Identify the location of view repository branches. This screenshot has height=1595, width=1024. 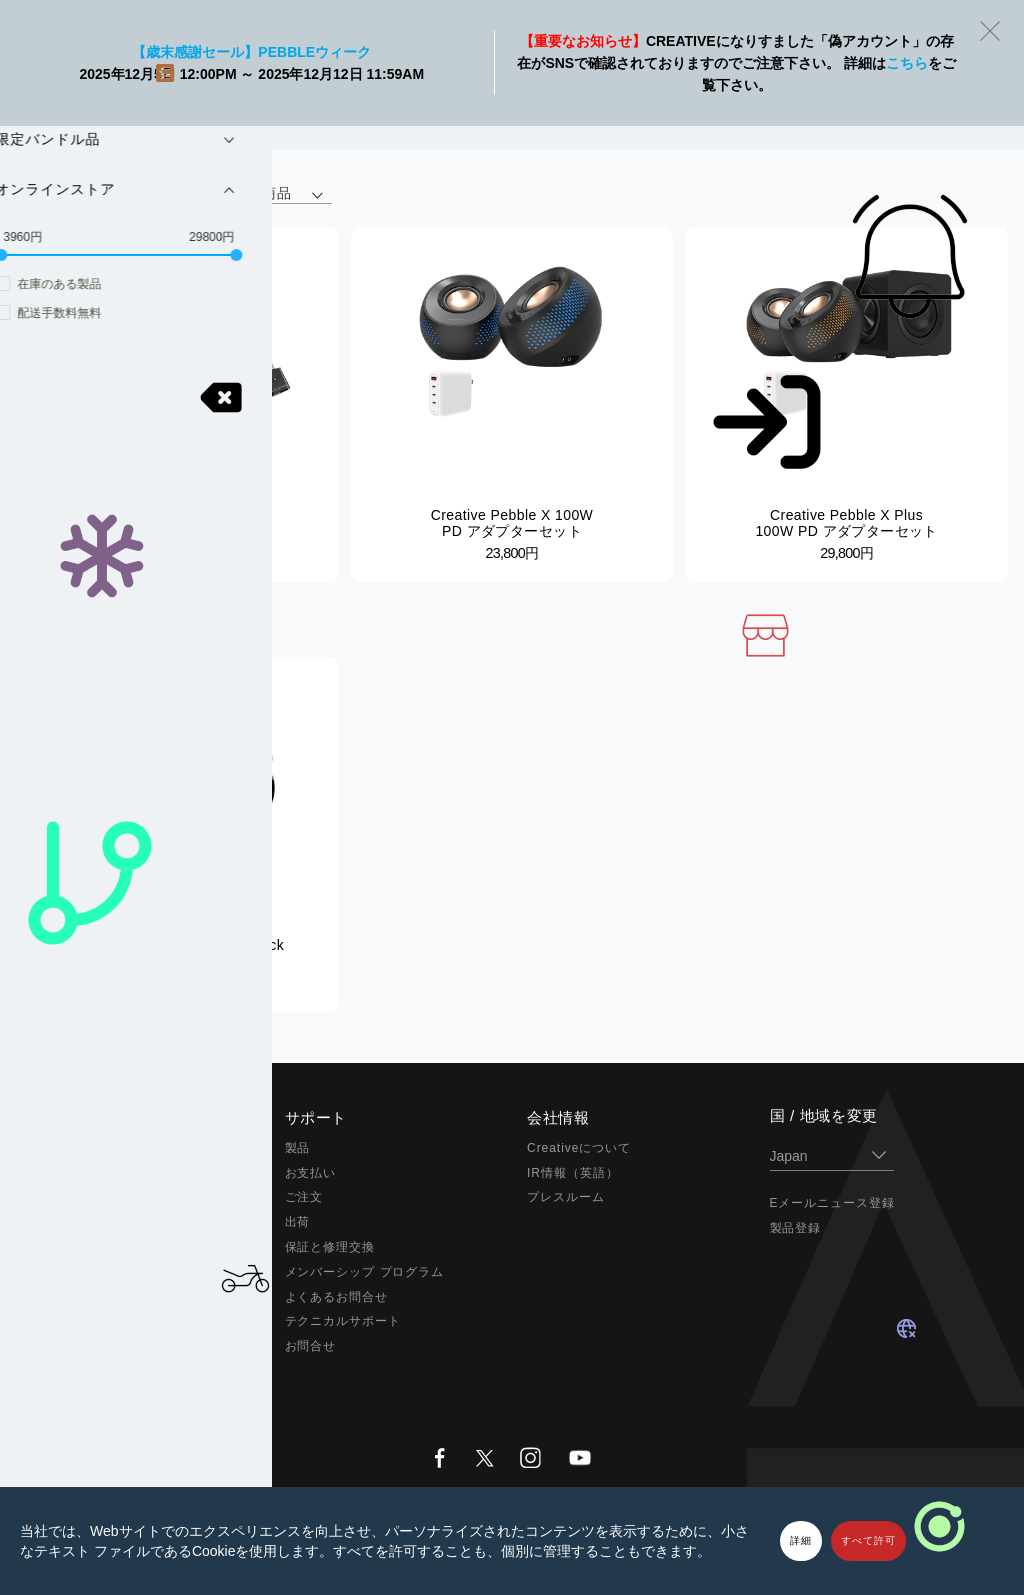
(90, 883).